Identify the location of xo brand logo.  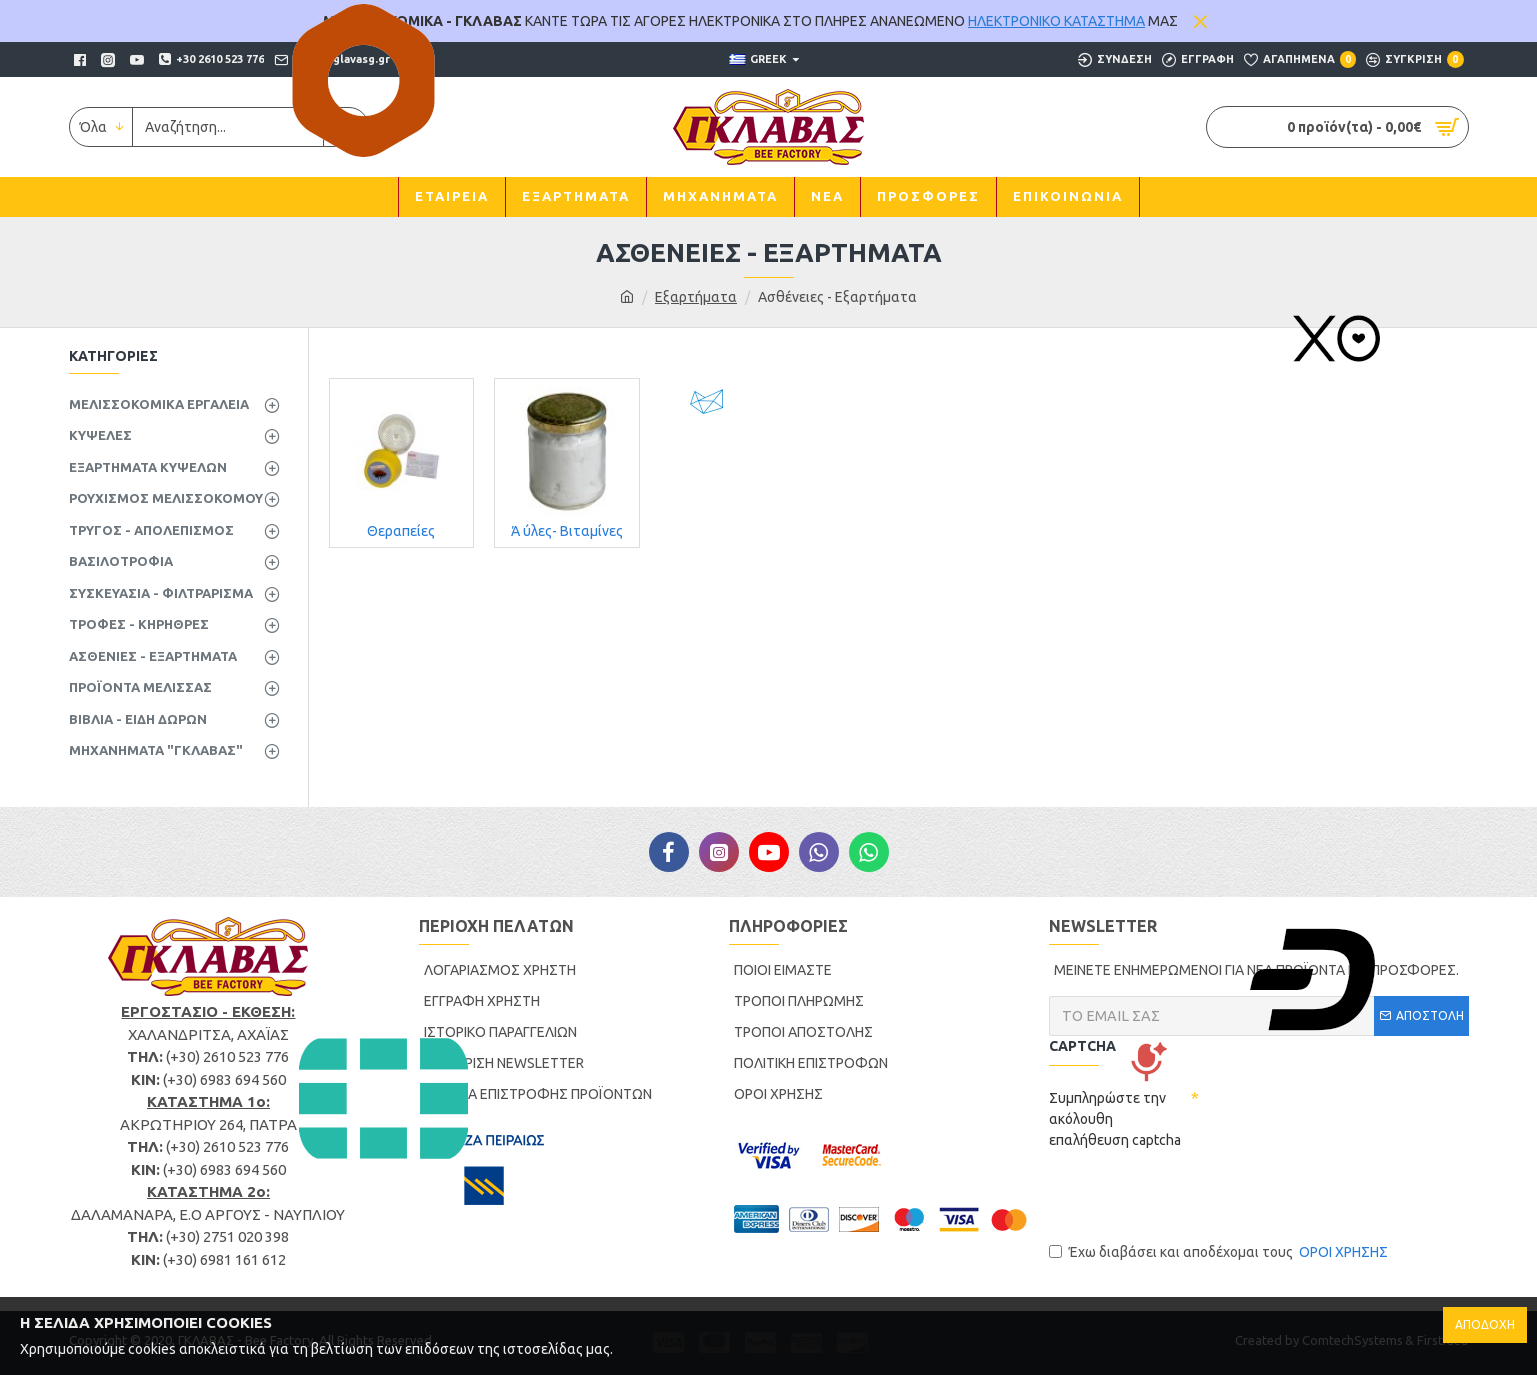
(1336, 338).